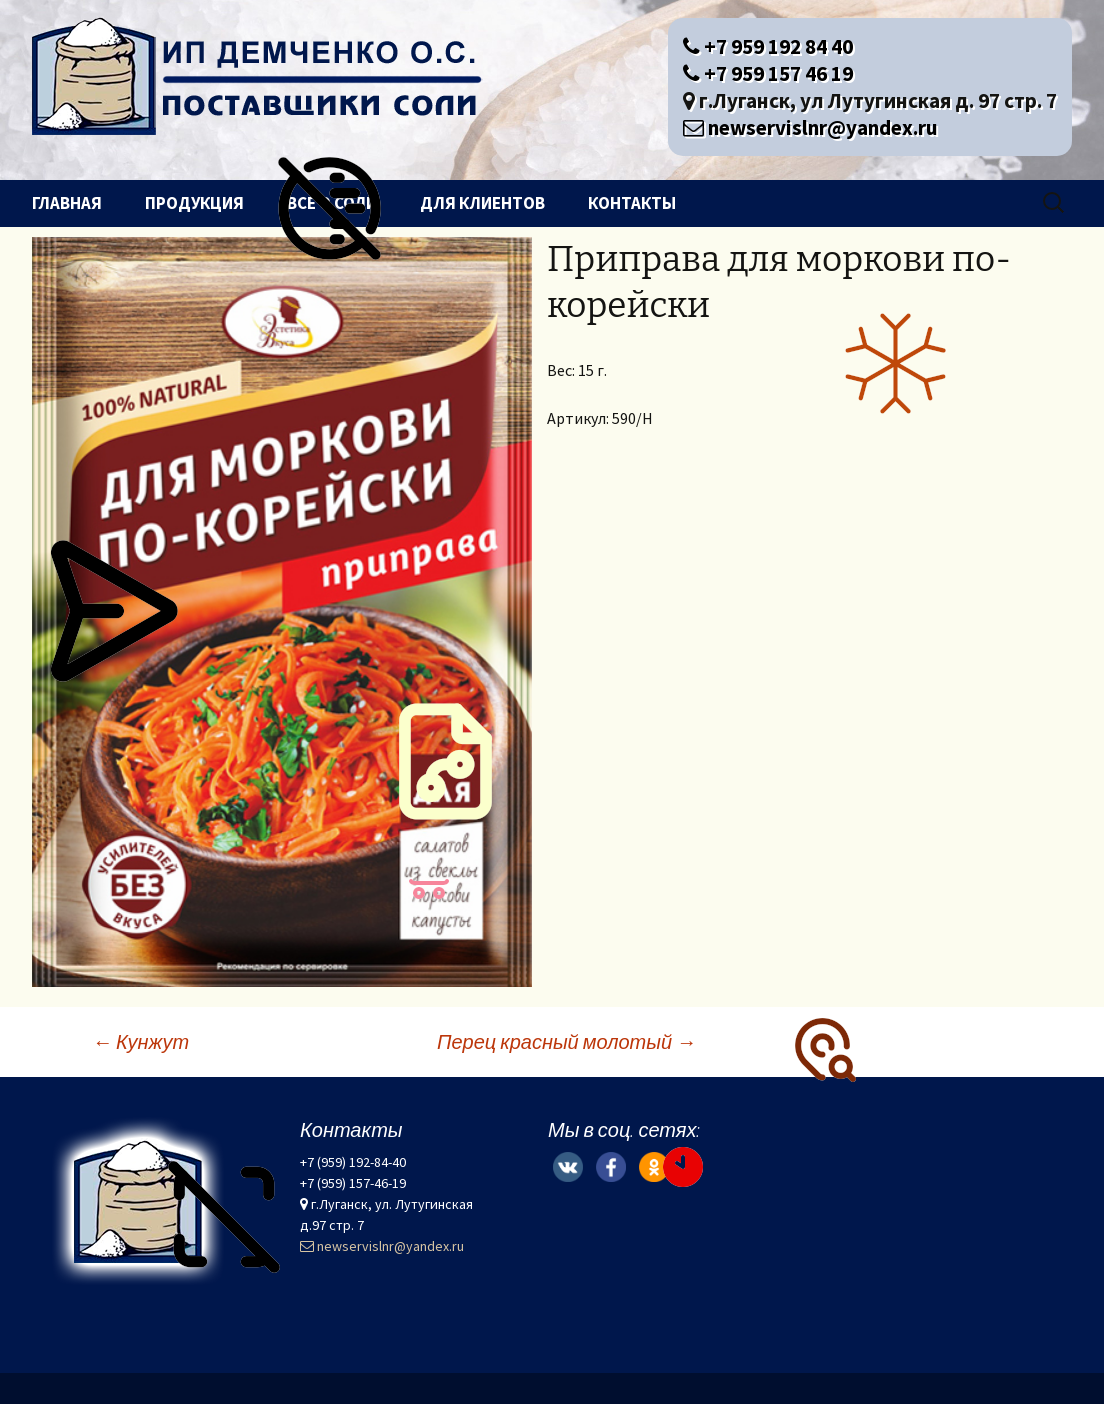  What do you see at coordinates (329, 208) in the screenshot?
I see `disable shadow effects` at bounding box center [329, 208].